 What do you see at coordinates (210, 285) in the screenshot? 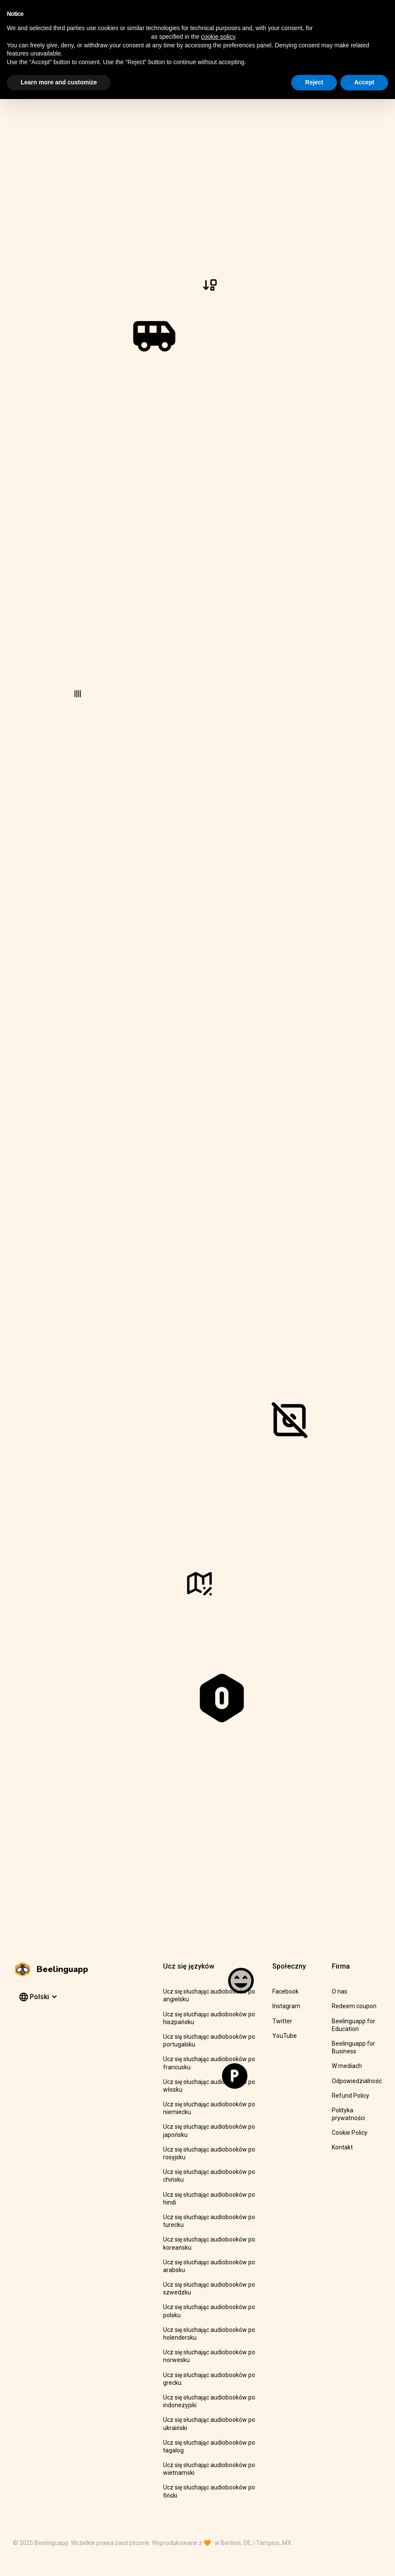
I see `sort items from smallest to largest` at bounding box center [210, 285].